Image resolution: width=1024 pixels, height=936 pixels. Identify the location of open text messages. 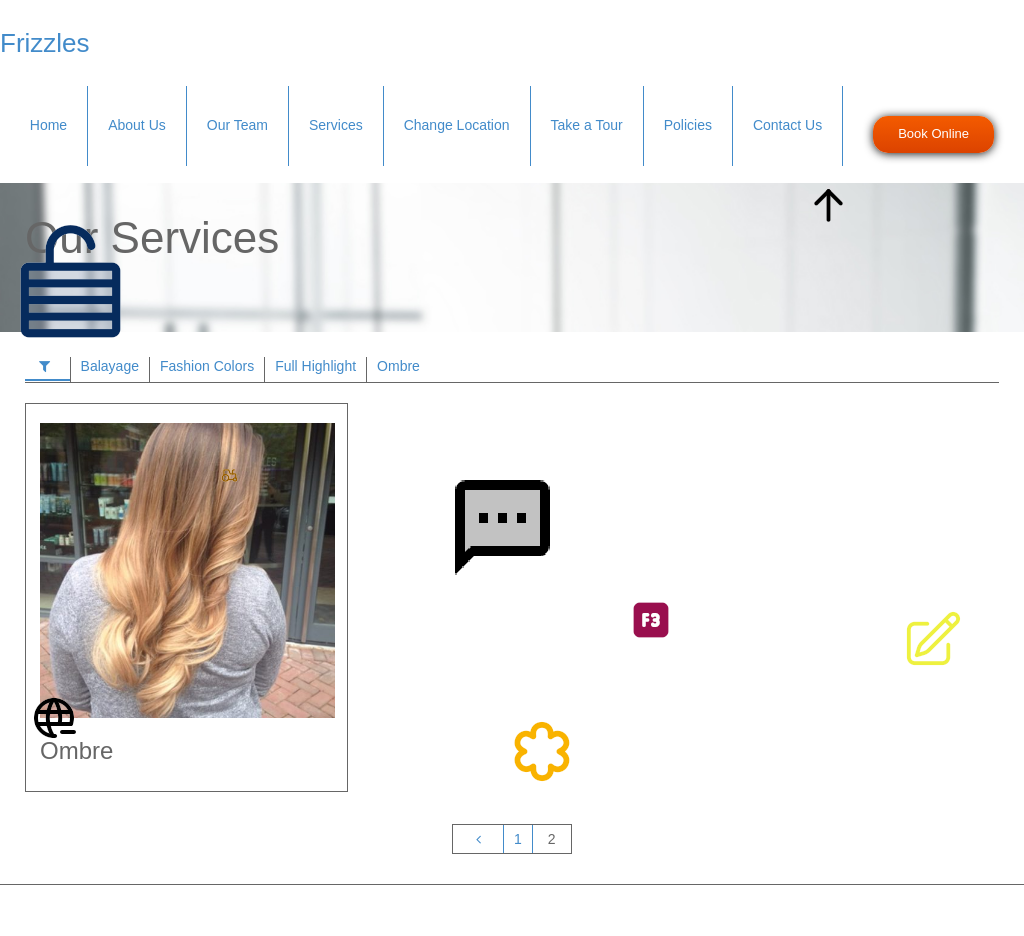
(502, 527).